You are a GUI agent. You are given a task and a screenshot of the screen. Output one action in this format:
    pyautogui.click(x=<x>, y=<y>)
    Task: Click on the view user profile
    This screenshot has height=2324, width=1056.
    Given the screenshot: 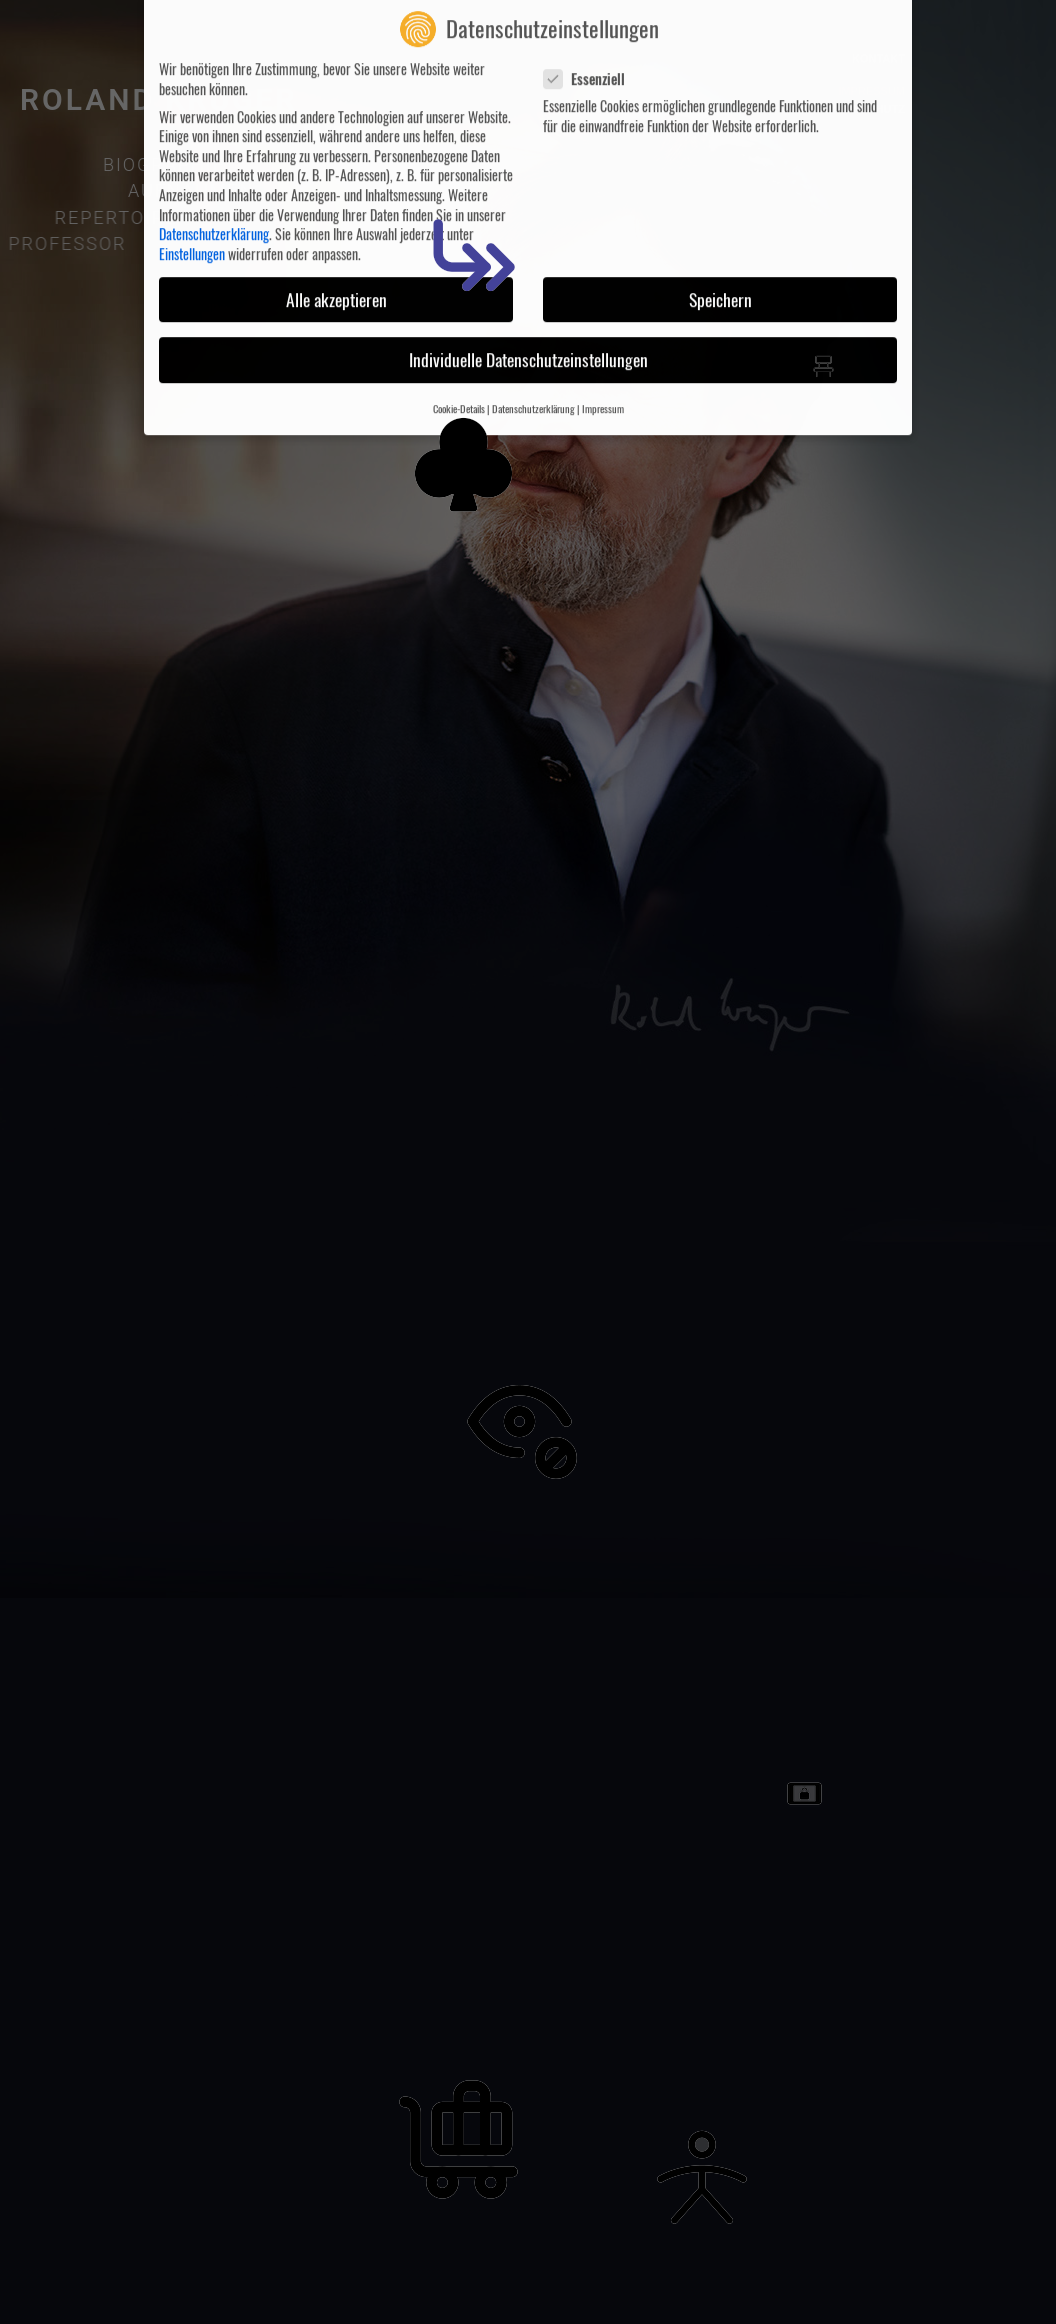 What is the action you would take?
    pyautogui.click(x=702, y=2179)
    